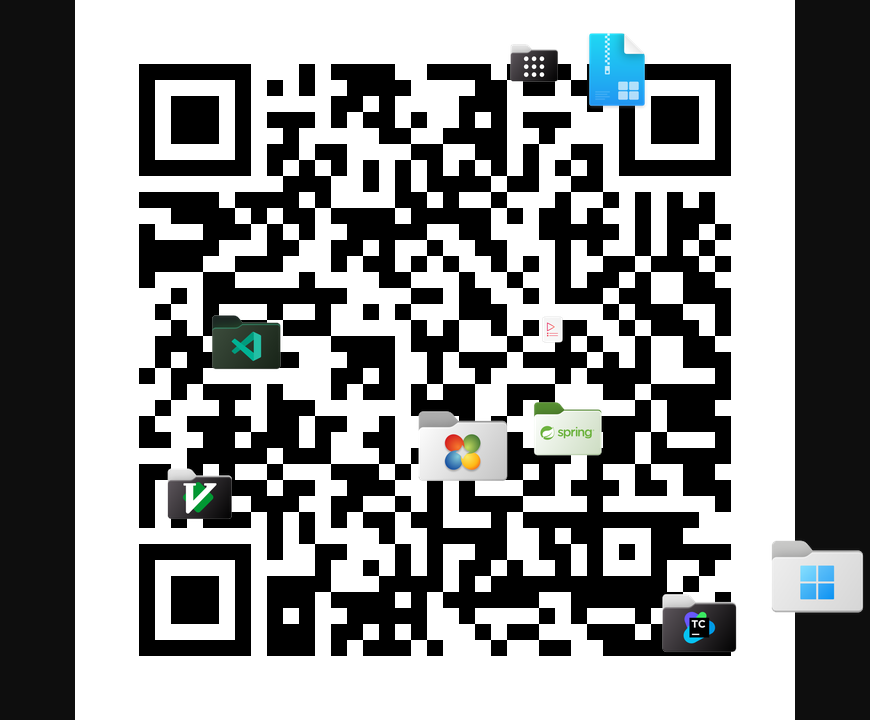 This screenshot has height=720, width=870. Describe the element at coordinates (617, 71) in the screenshot. I see `windows imaging format archive file` at that location.